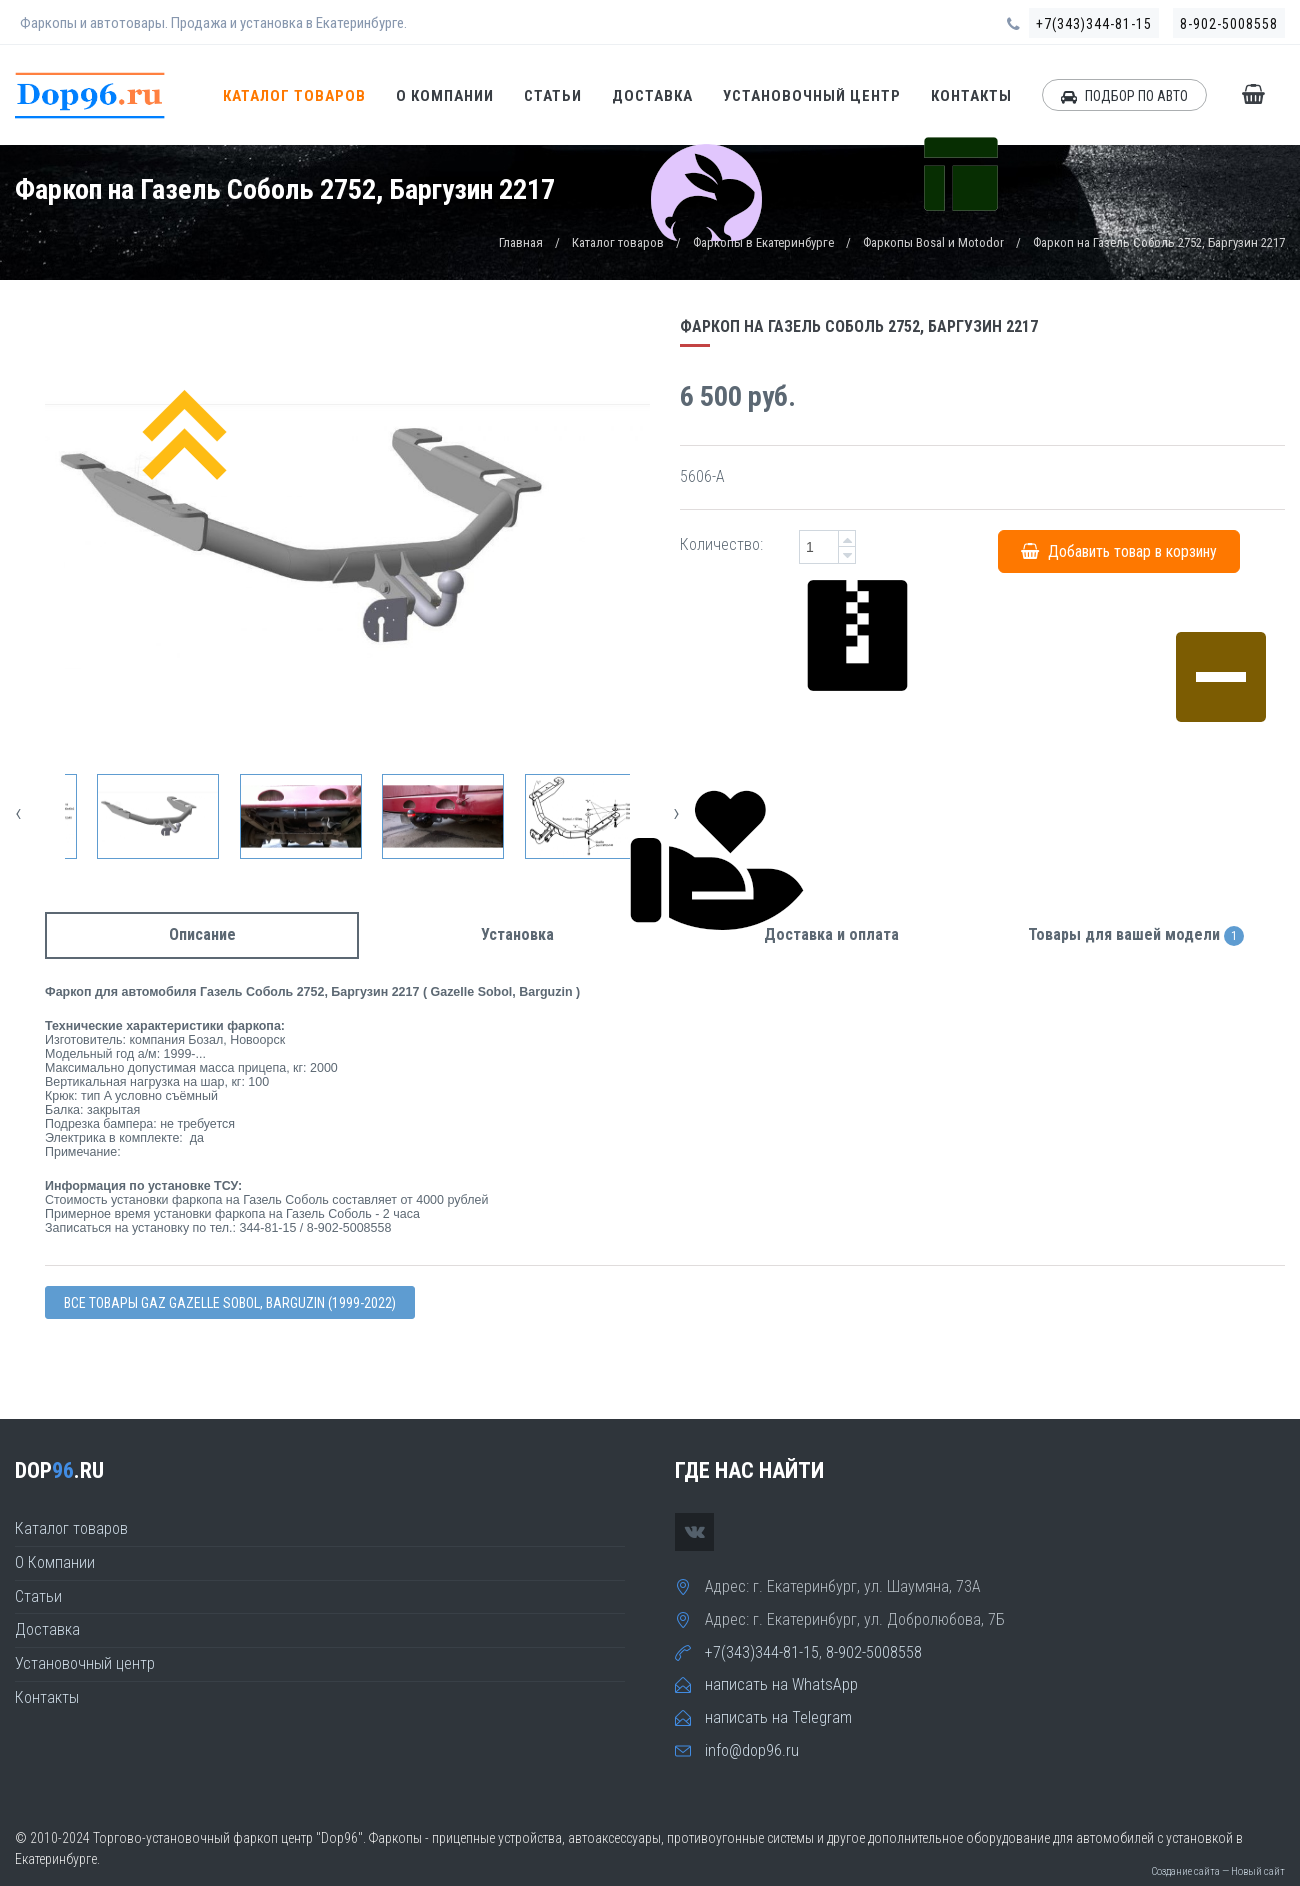  I want to click on donate or make a charitable contribution, so click(715, 861).